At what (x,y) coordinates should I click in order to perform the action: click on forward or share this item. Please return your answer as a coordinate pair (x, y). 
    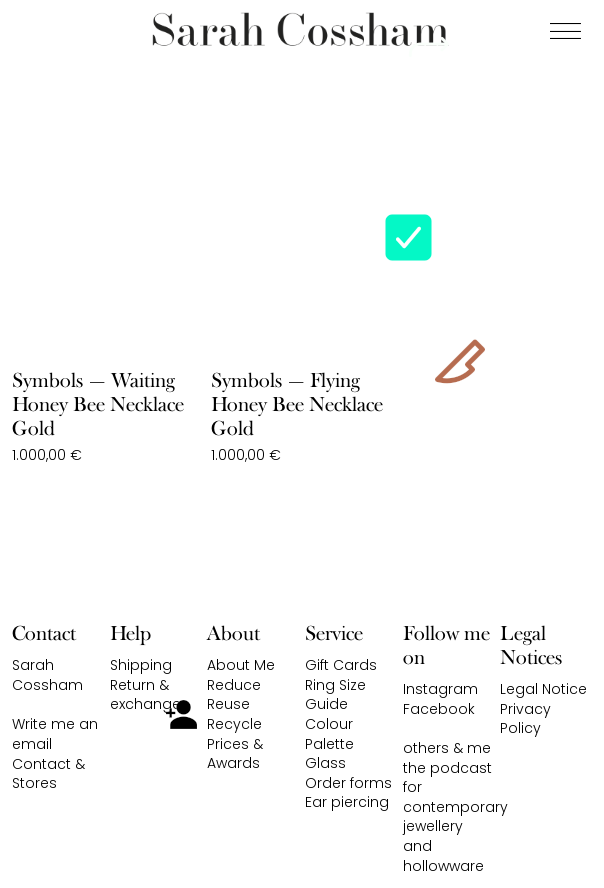
    Looking at the image, I should click on (429, 47).